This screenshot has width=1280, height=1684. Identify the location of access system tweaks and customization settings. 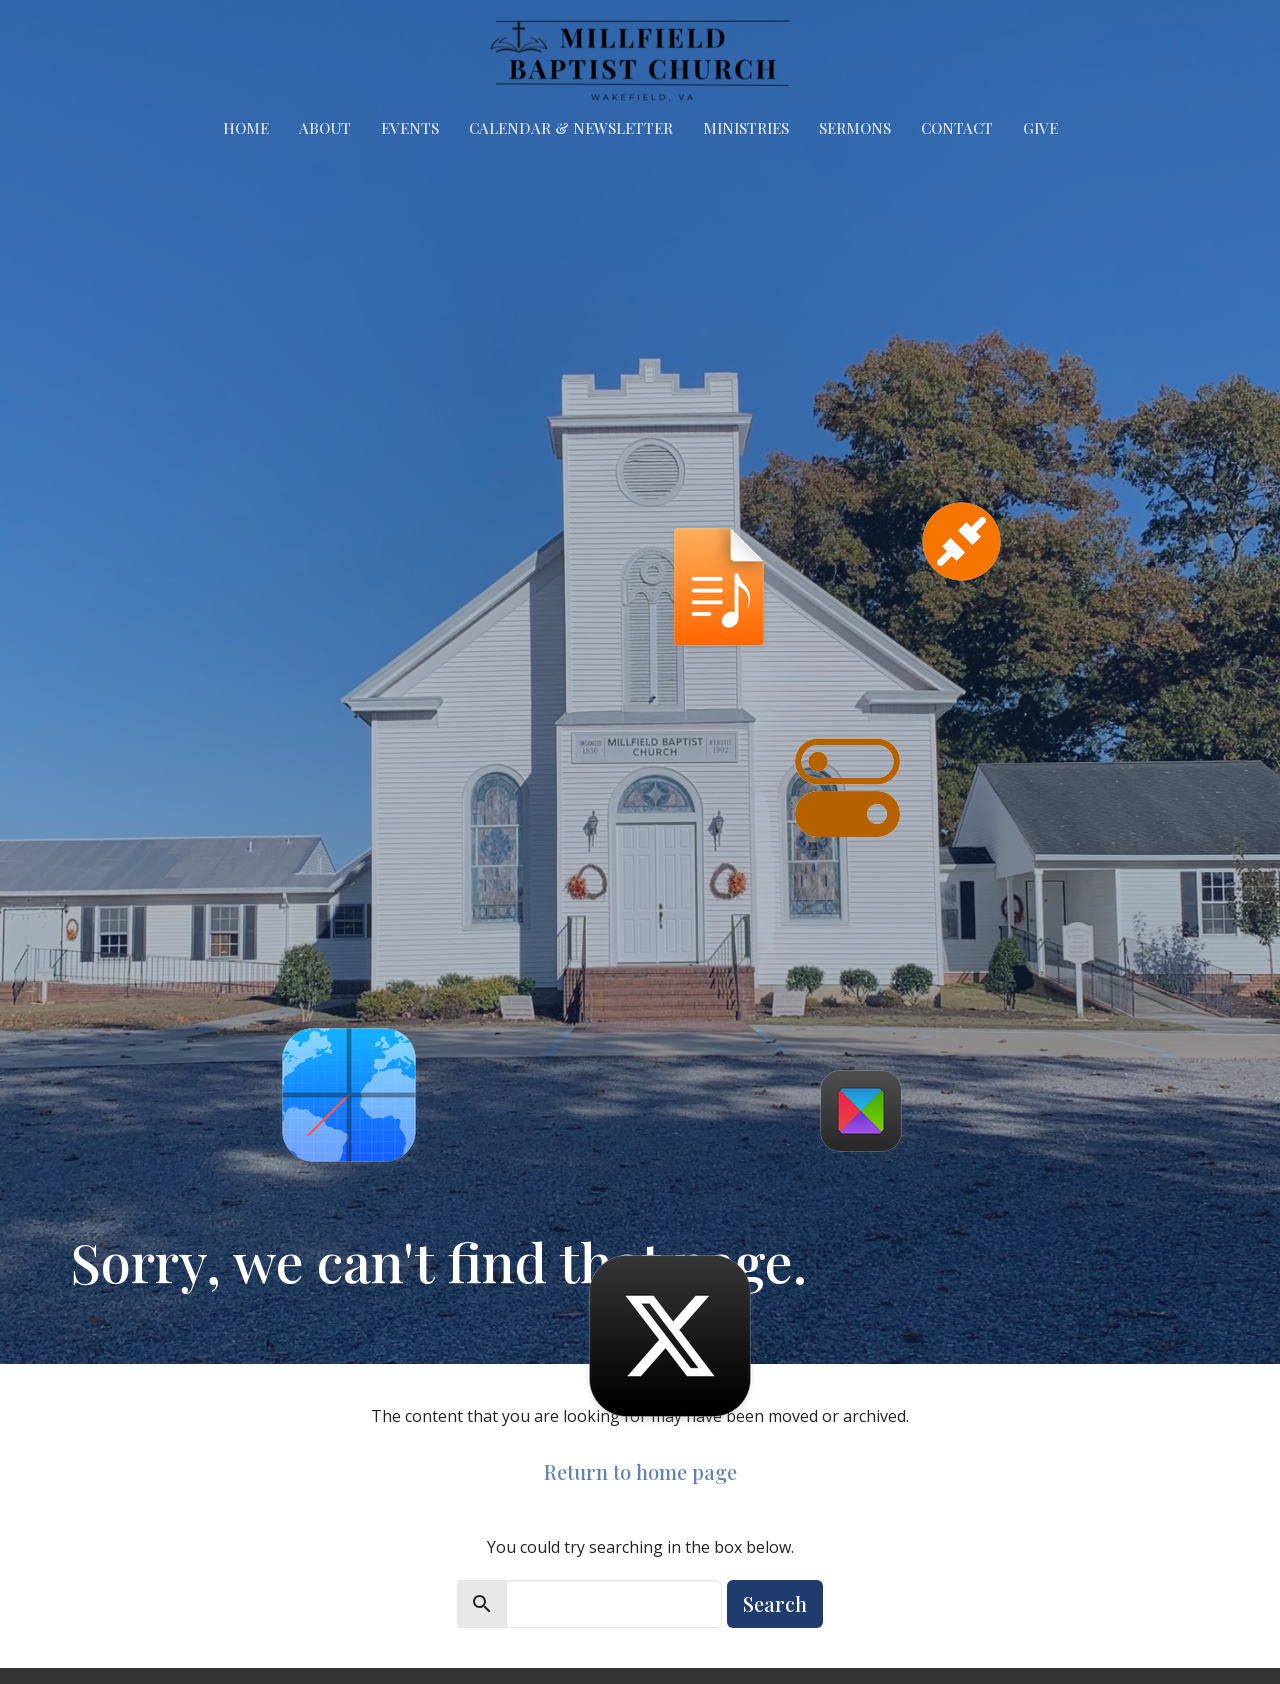
(847, 784).